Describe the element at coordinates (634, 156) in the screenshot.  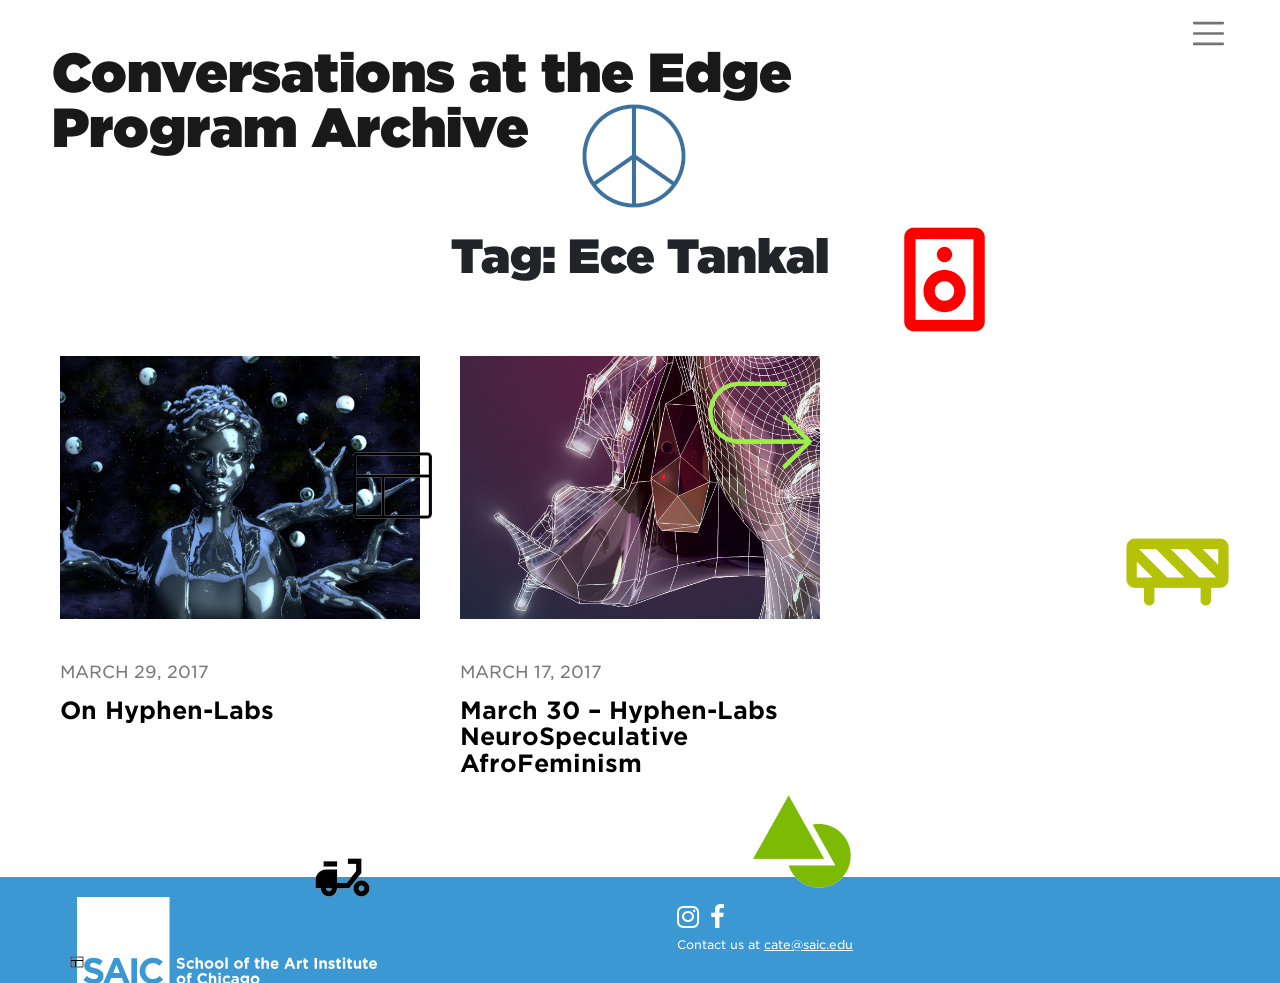
I see `peace symbol or anti-war indicator` at that location.